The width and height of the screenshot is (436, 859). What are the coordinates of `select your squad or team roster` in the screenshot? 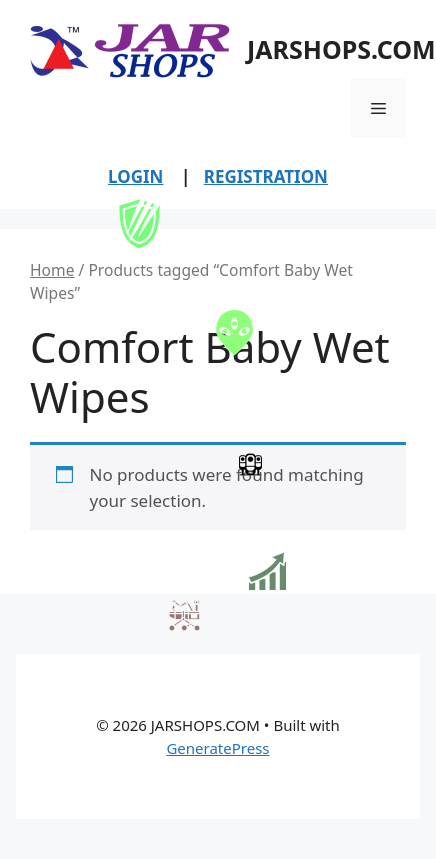 It's located at (250, 464).